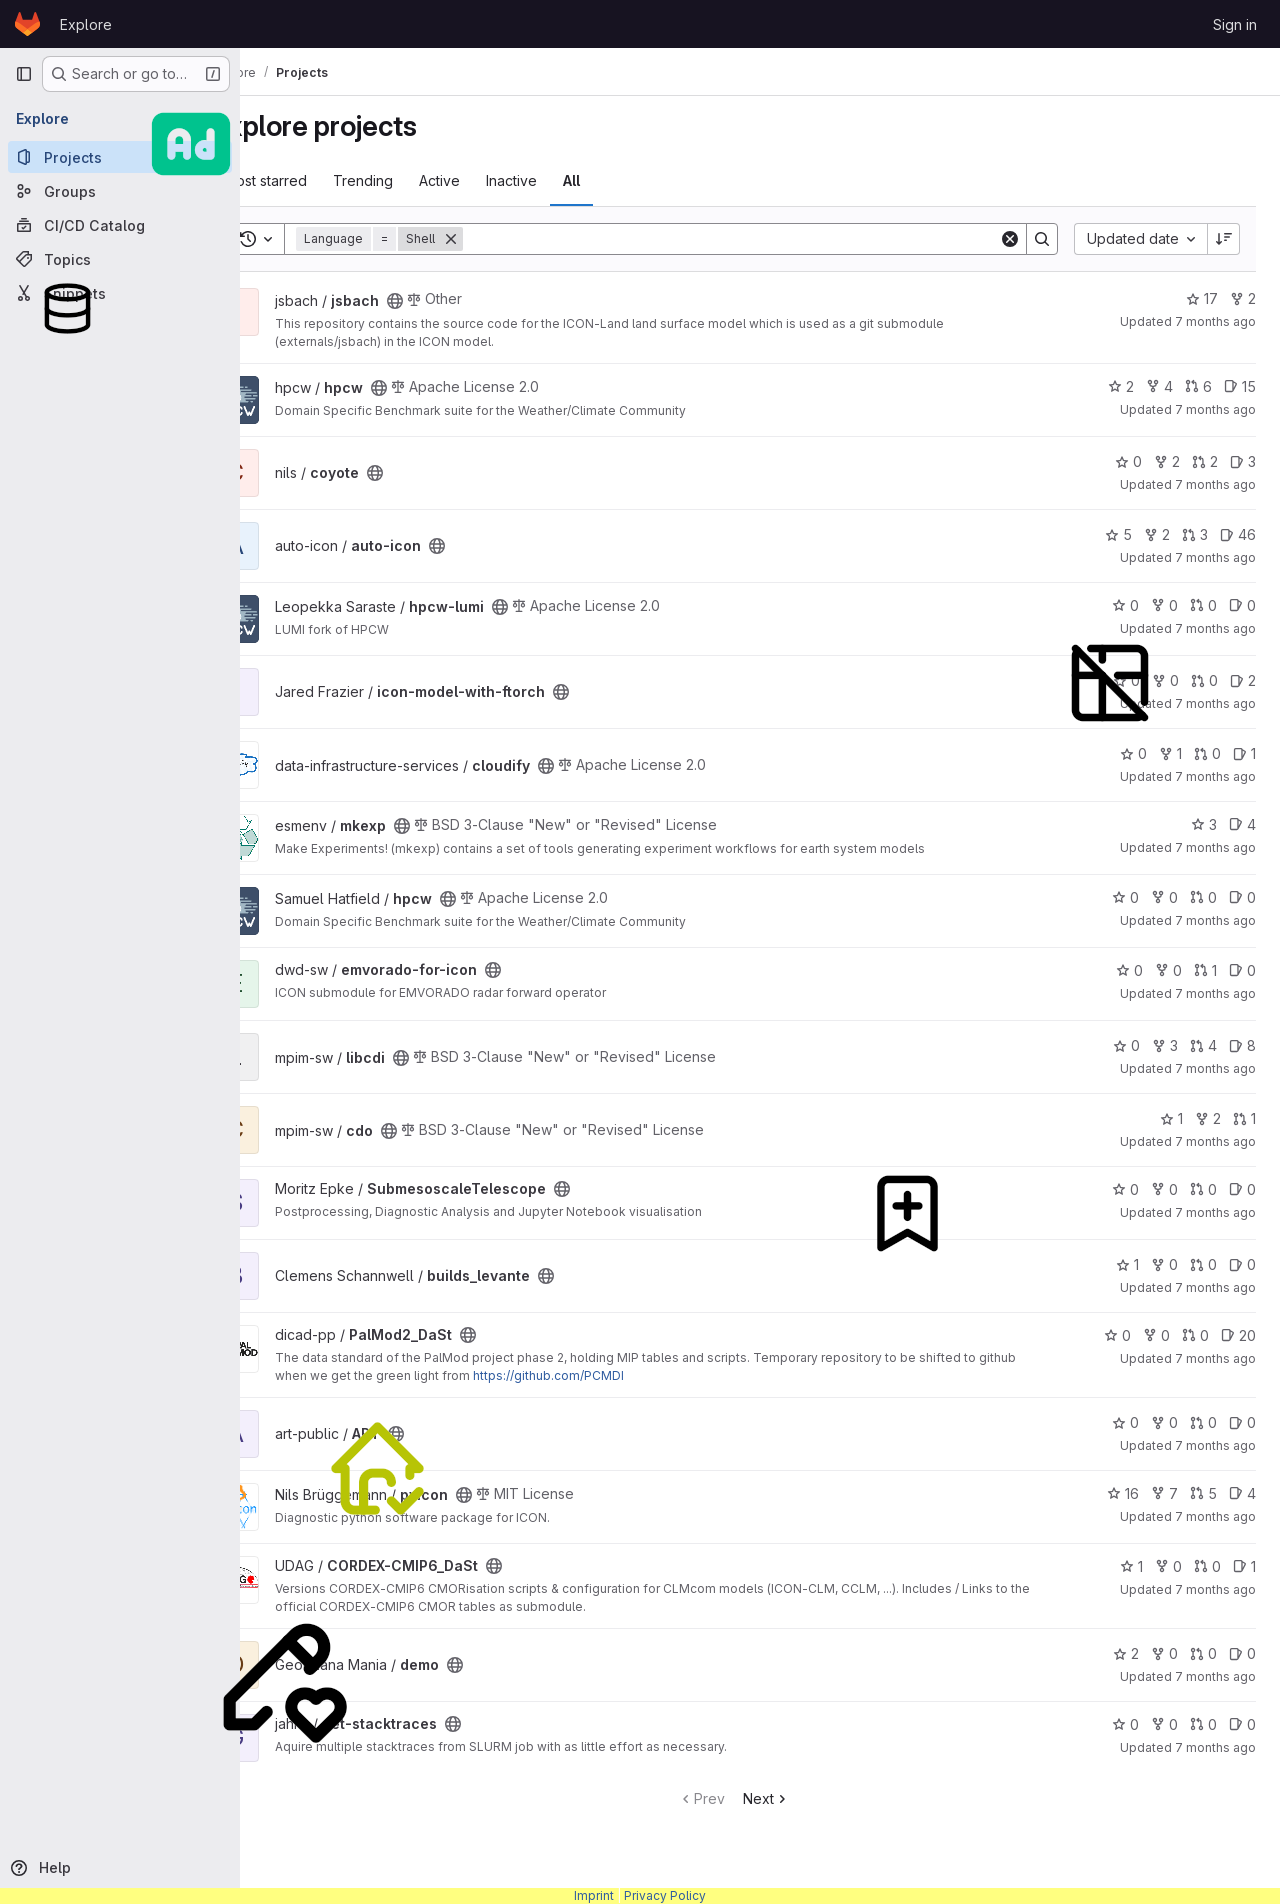  I want to click on indicates sponsored or advertisement content, so click(191, 144).